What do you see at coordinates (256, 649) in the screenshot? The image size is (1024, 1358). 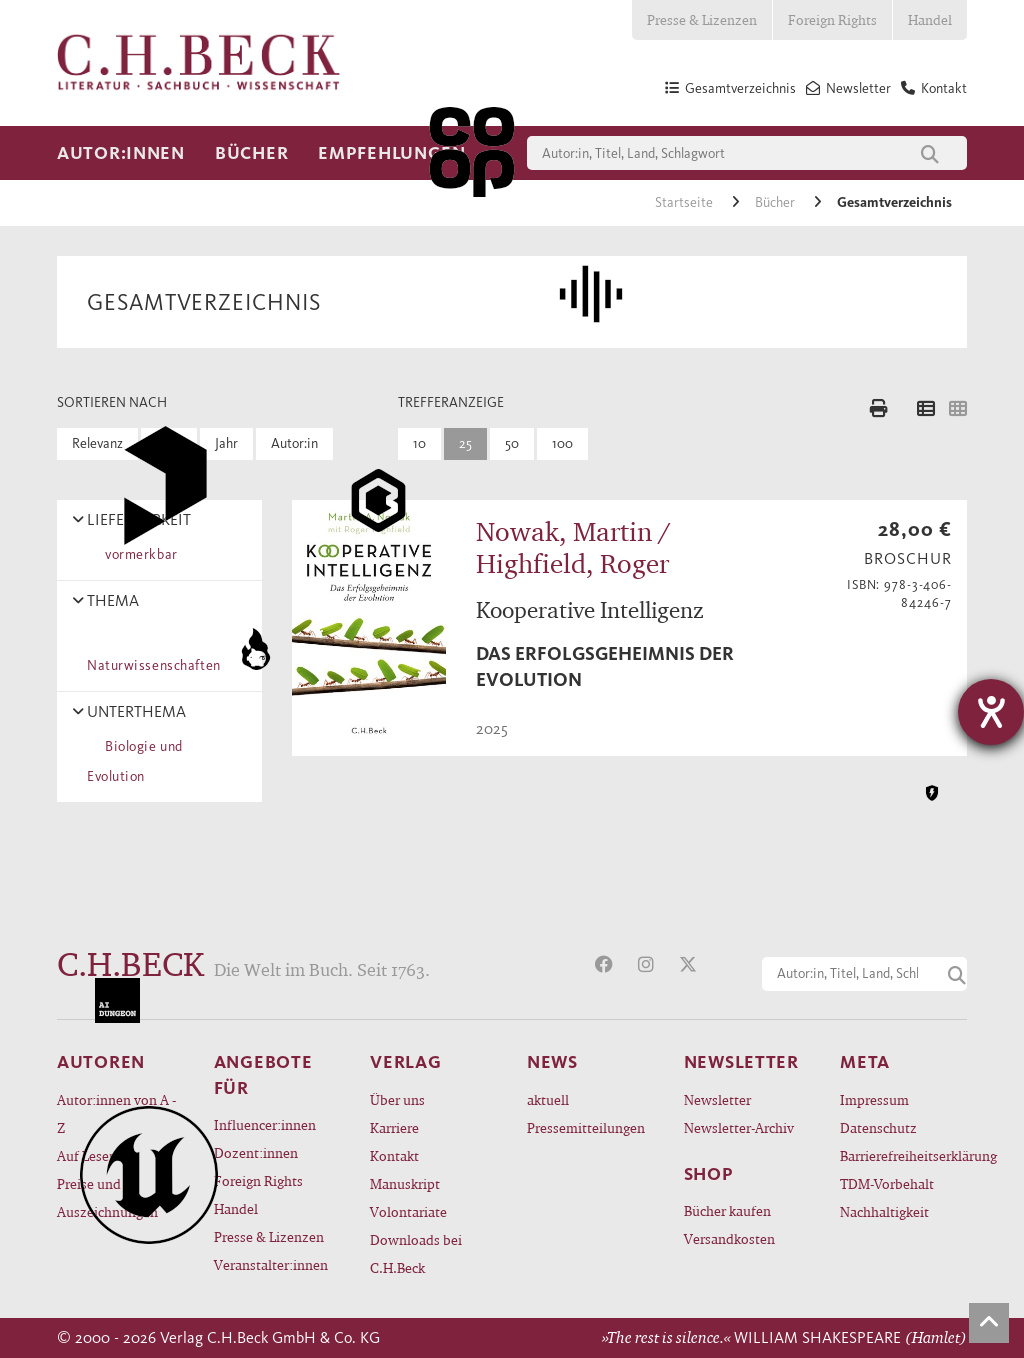 I see `open Firefly III personal finance manager` at bounding box center [256, 649].